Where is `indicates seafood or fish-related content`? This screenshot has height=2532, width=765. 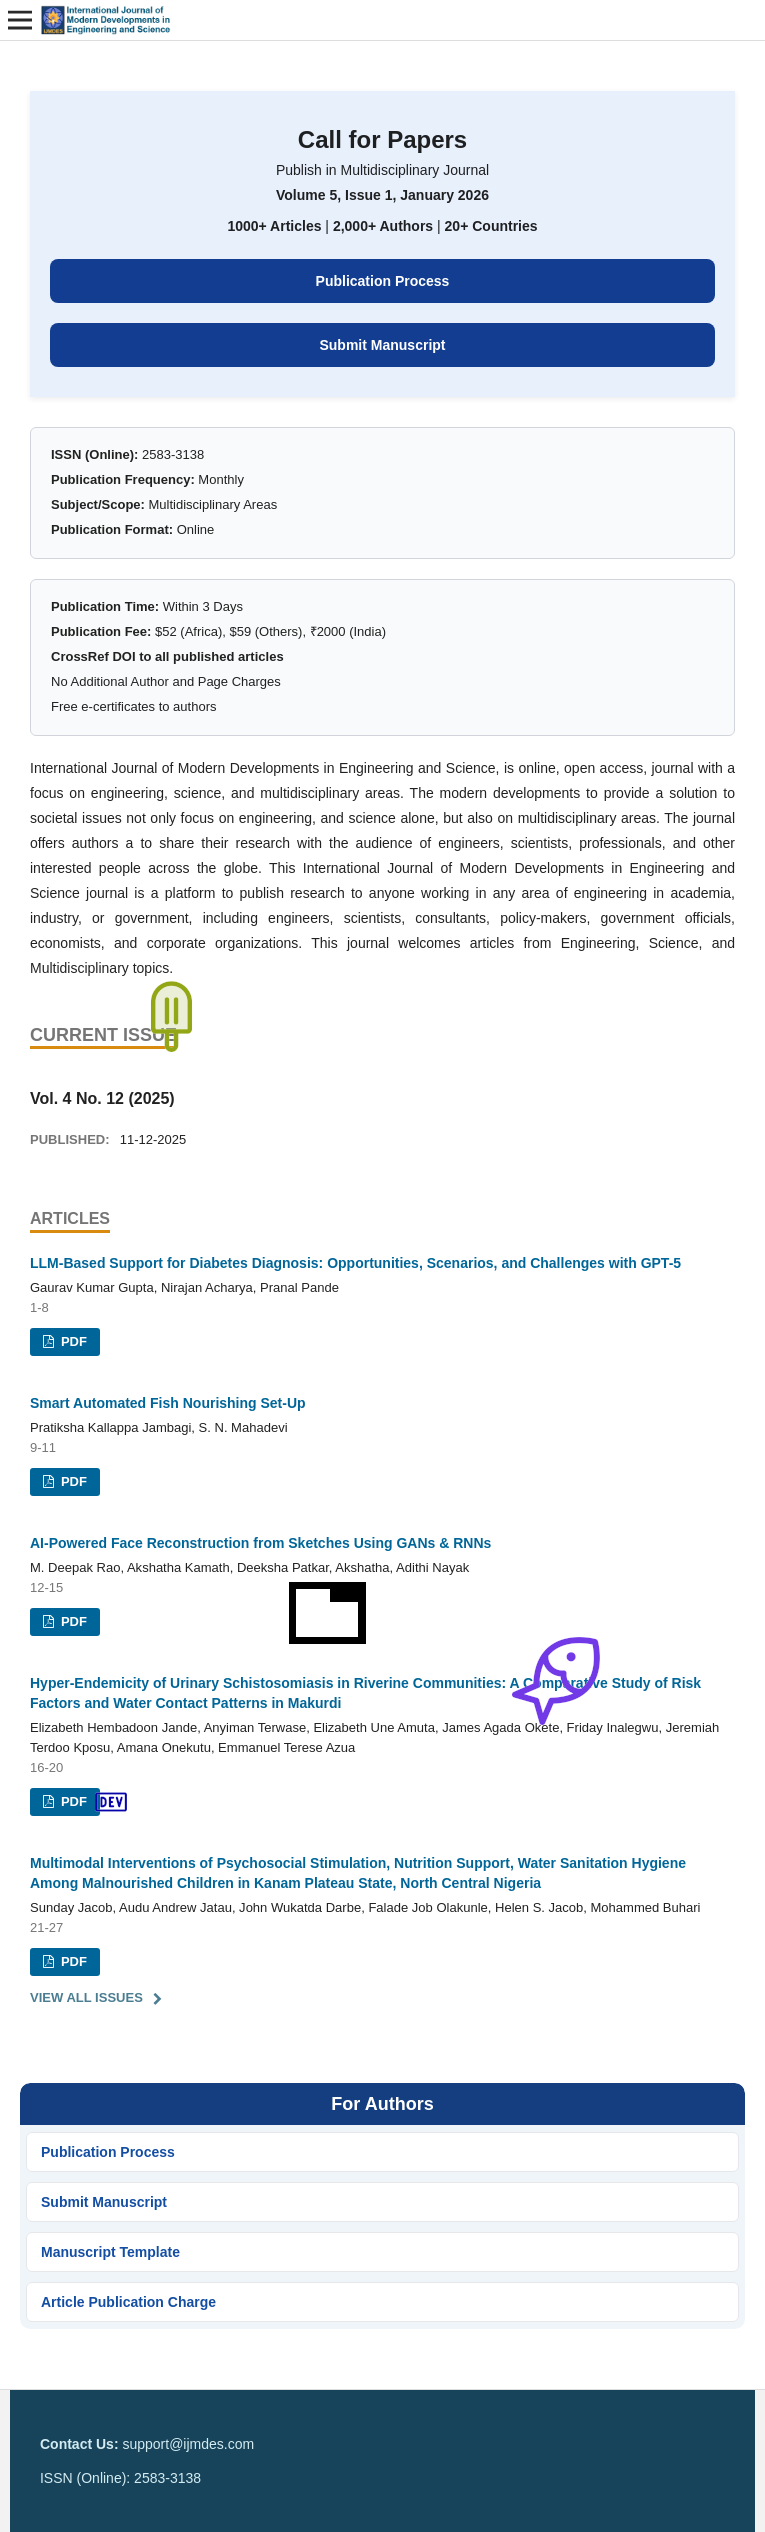 indicates seafood or fish-related content is located at coordinates (560, 1676).